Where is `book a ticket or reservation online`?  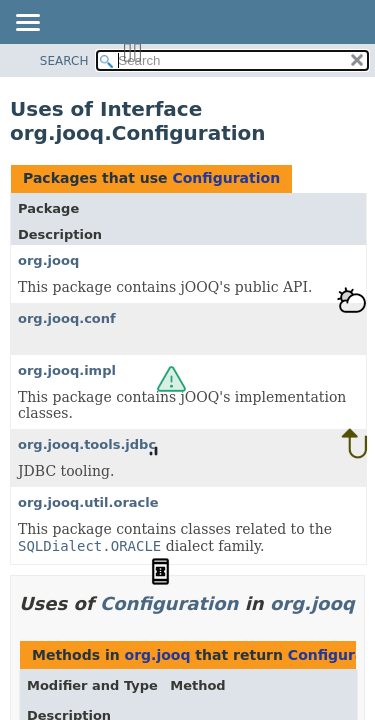
book a ticket or reservation online is located at coordinates (160, 571).